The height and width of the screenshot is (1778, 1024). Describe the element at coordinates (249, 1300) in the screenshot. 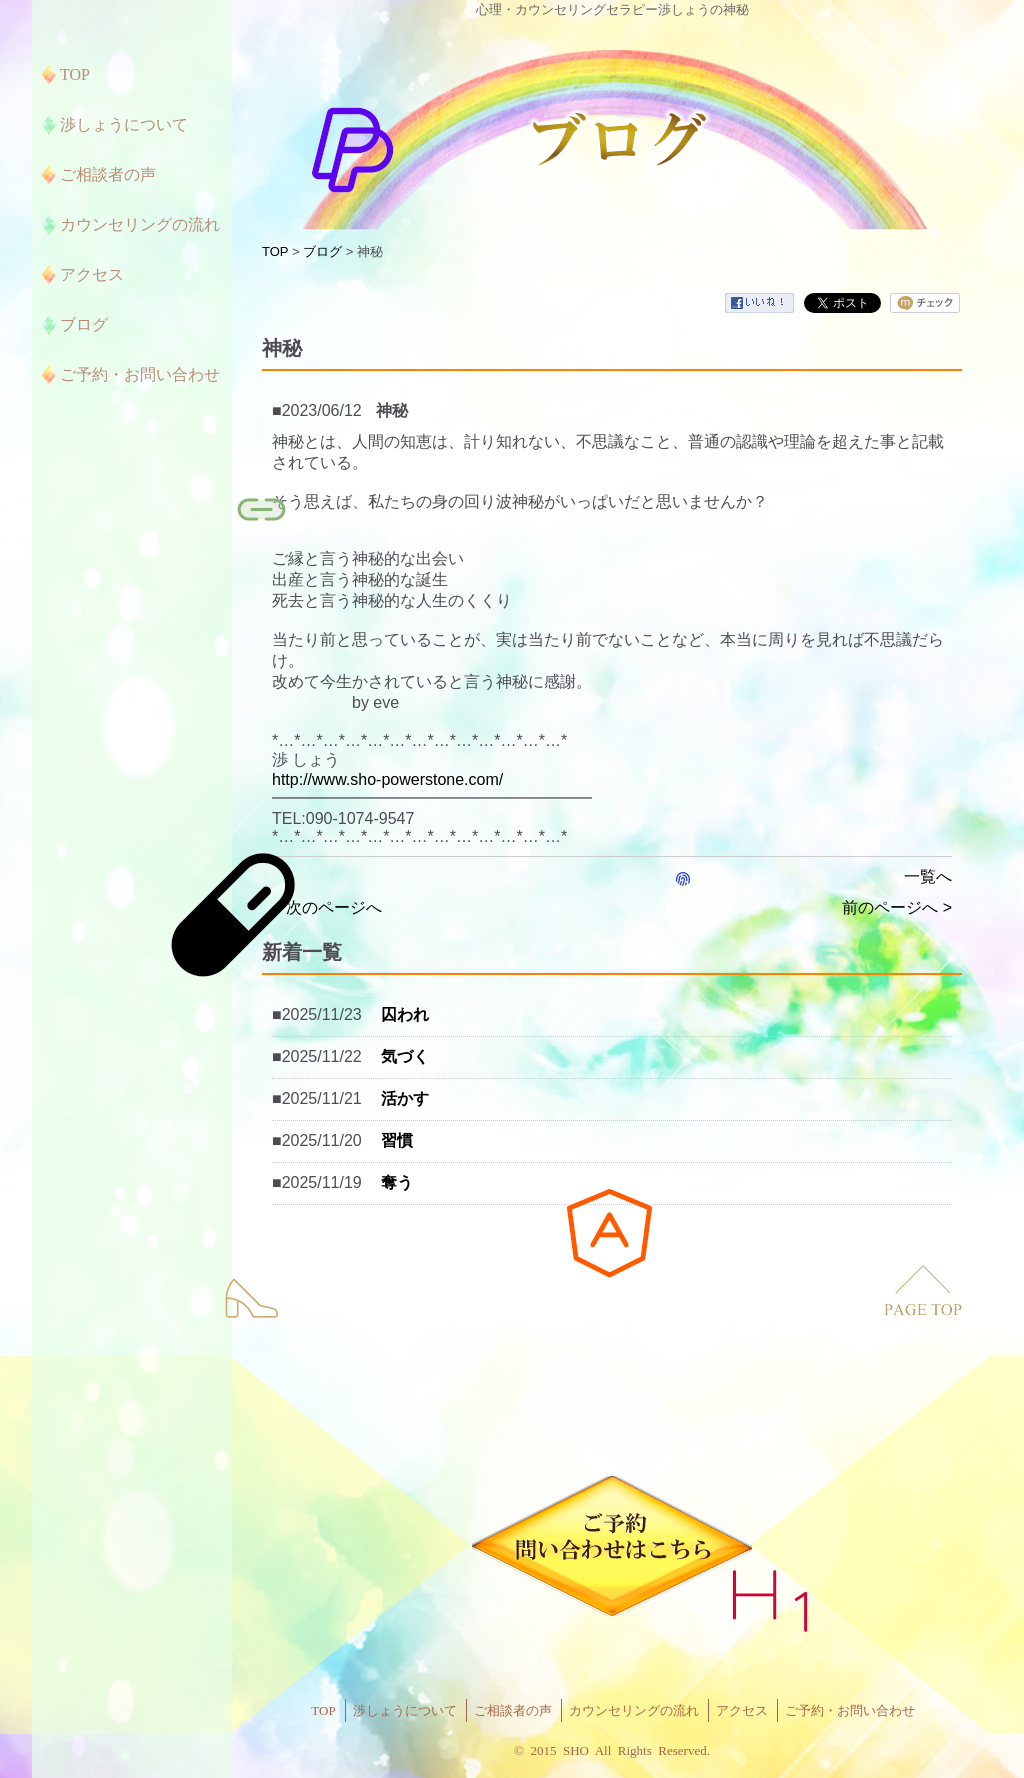

I see `browse women's footwear or shoes` at that location.